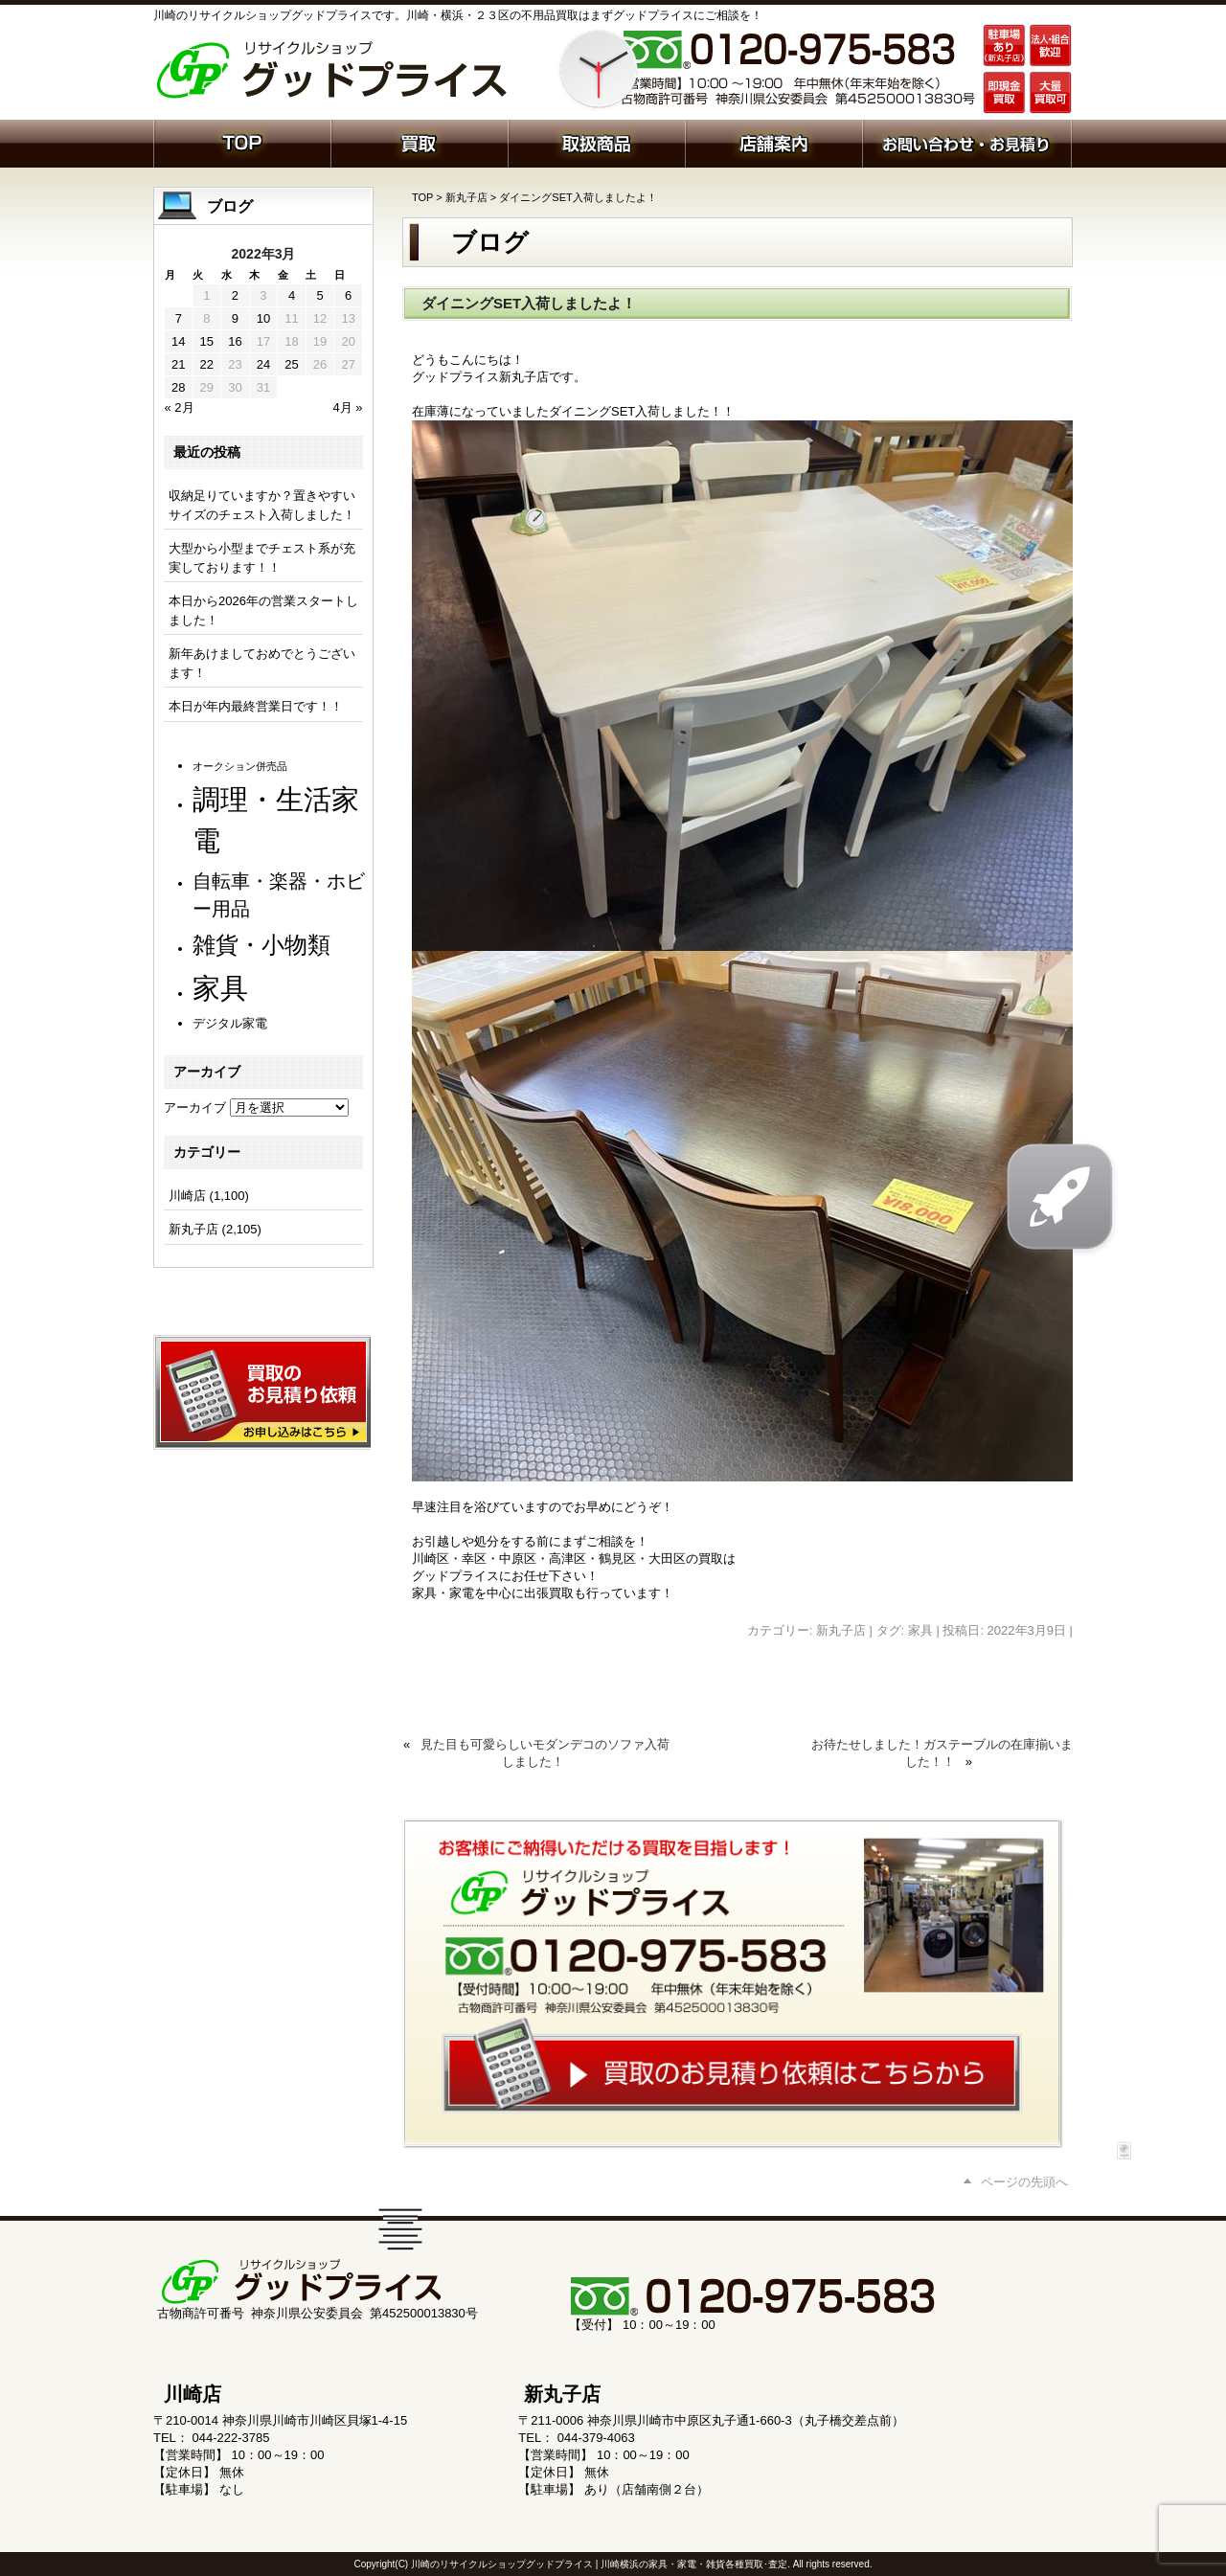 Image resolution: width=1226 pixels, height=2576 pixels. Describe the element at coordinates (400, 2230) in the screenshot. I see `center align text` at that location.